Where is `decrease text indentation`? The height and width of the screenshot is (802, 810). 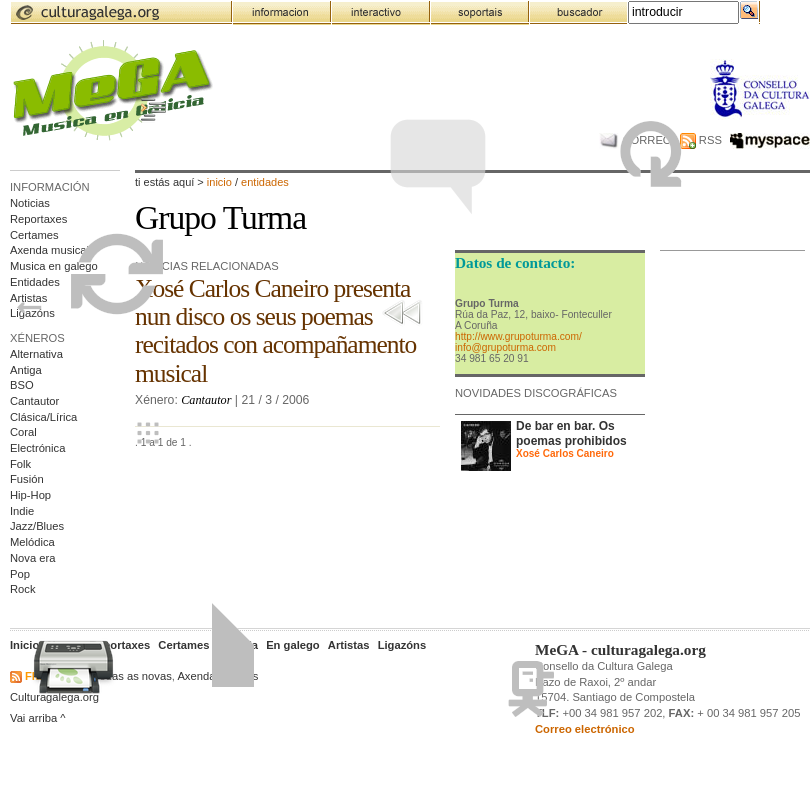
decrease text indentation is located at coordinates (153, 110).